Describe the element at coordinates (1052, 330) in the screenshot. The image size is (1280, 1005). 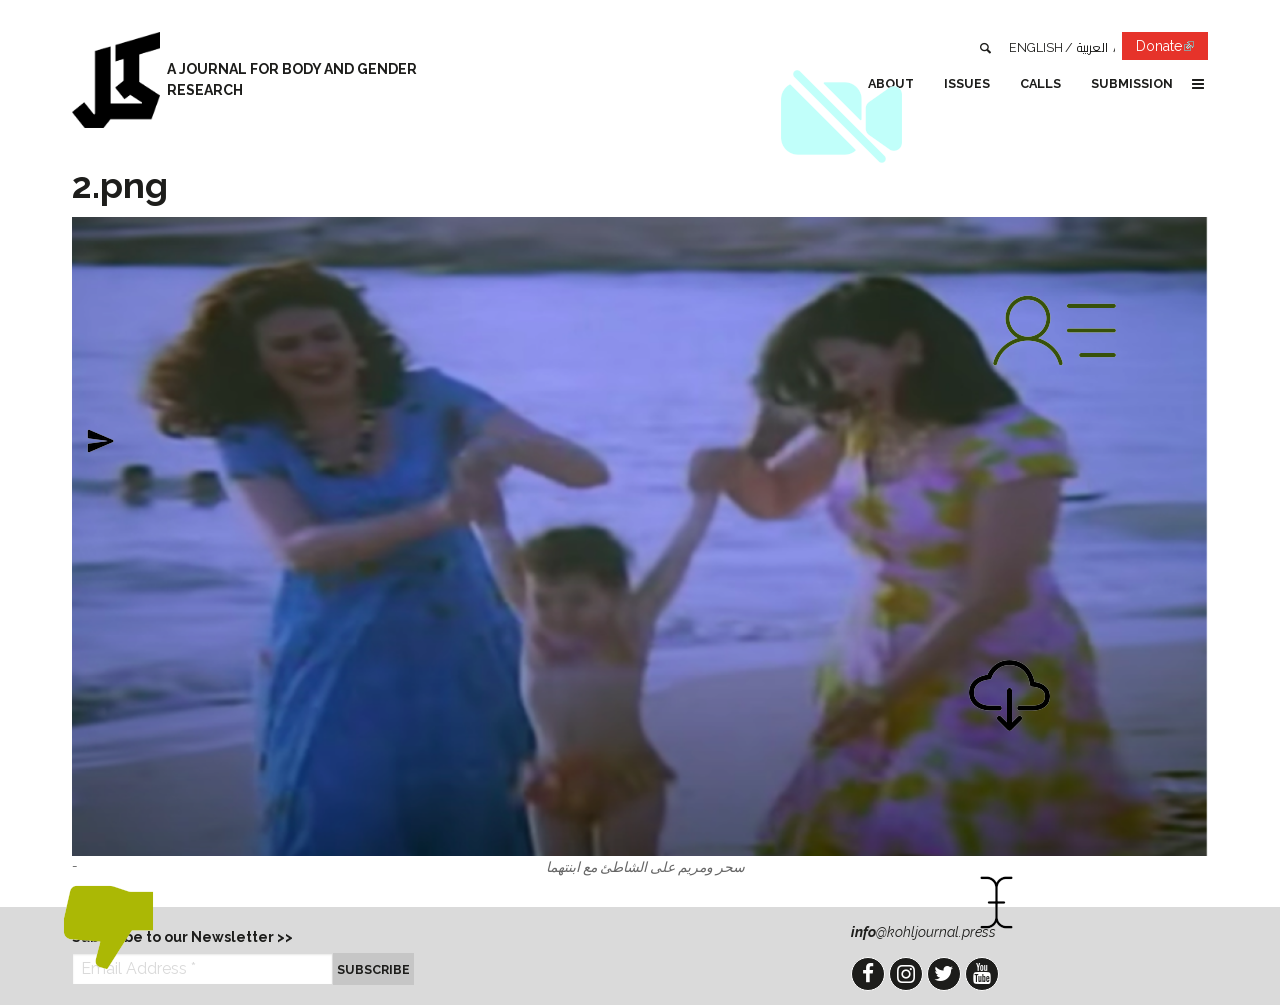
I see `view user list or directory` at that location.